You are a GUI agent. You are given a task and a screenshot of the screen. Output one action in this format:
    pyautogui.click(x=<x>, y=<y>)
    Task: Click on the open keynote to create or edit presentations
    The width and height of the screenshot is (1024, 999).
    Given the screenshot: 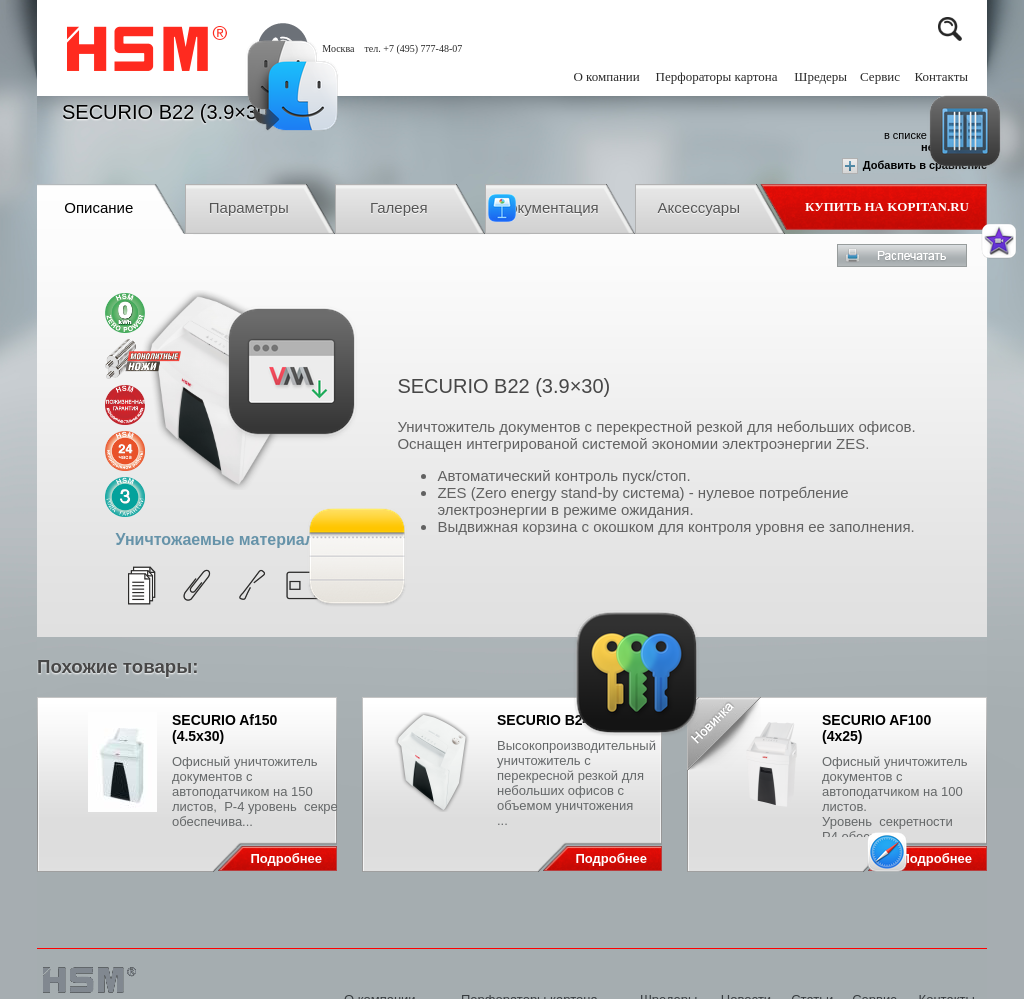 What is the action you would take?
    pyautogui.click(x=502, y=208)
    